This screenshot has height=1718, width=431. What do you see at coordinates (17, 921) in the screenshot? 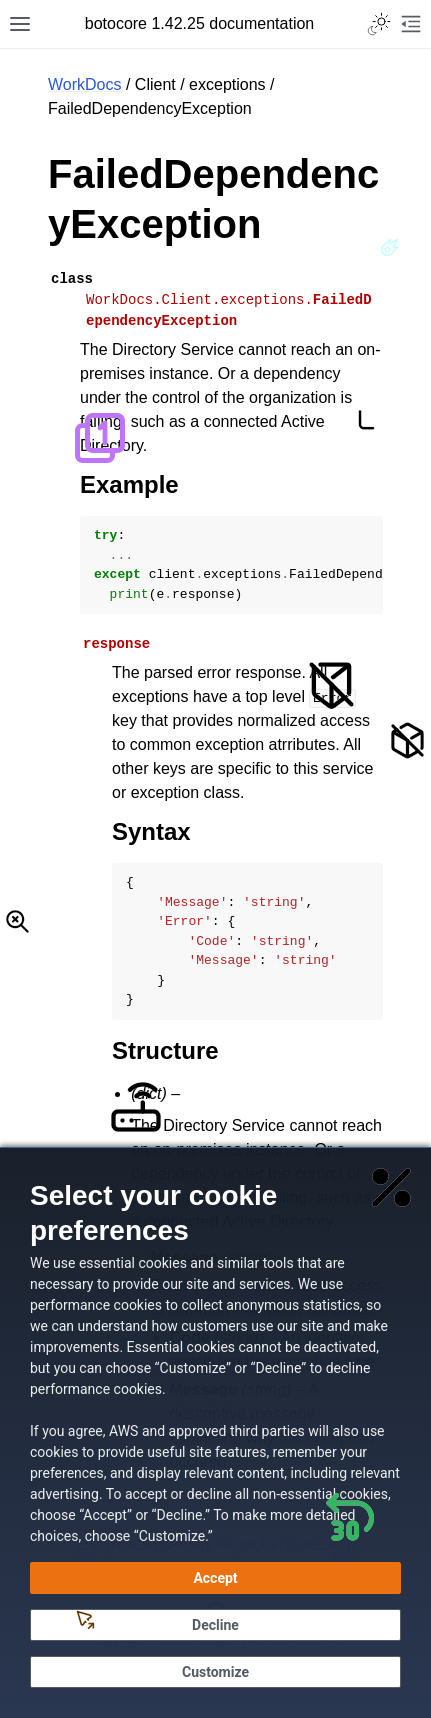
I see `cancel or exit search mode` at bounding box center [17, 921].